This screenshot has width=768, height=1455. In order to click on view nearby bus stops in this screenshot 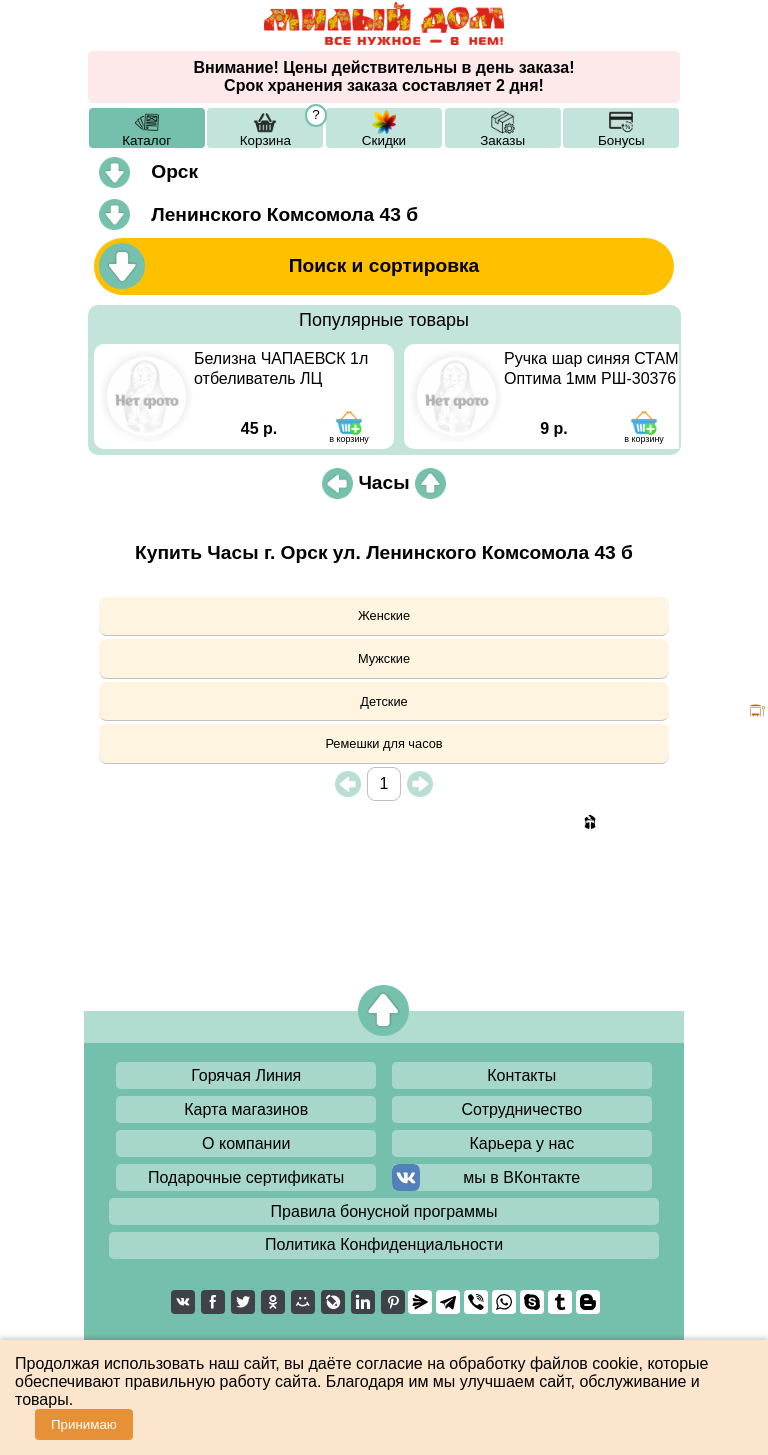, I will do `click(757, 710)`.